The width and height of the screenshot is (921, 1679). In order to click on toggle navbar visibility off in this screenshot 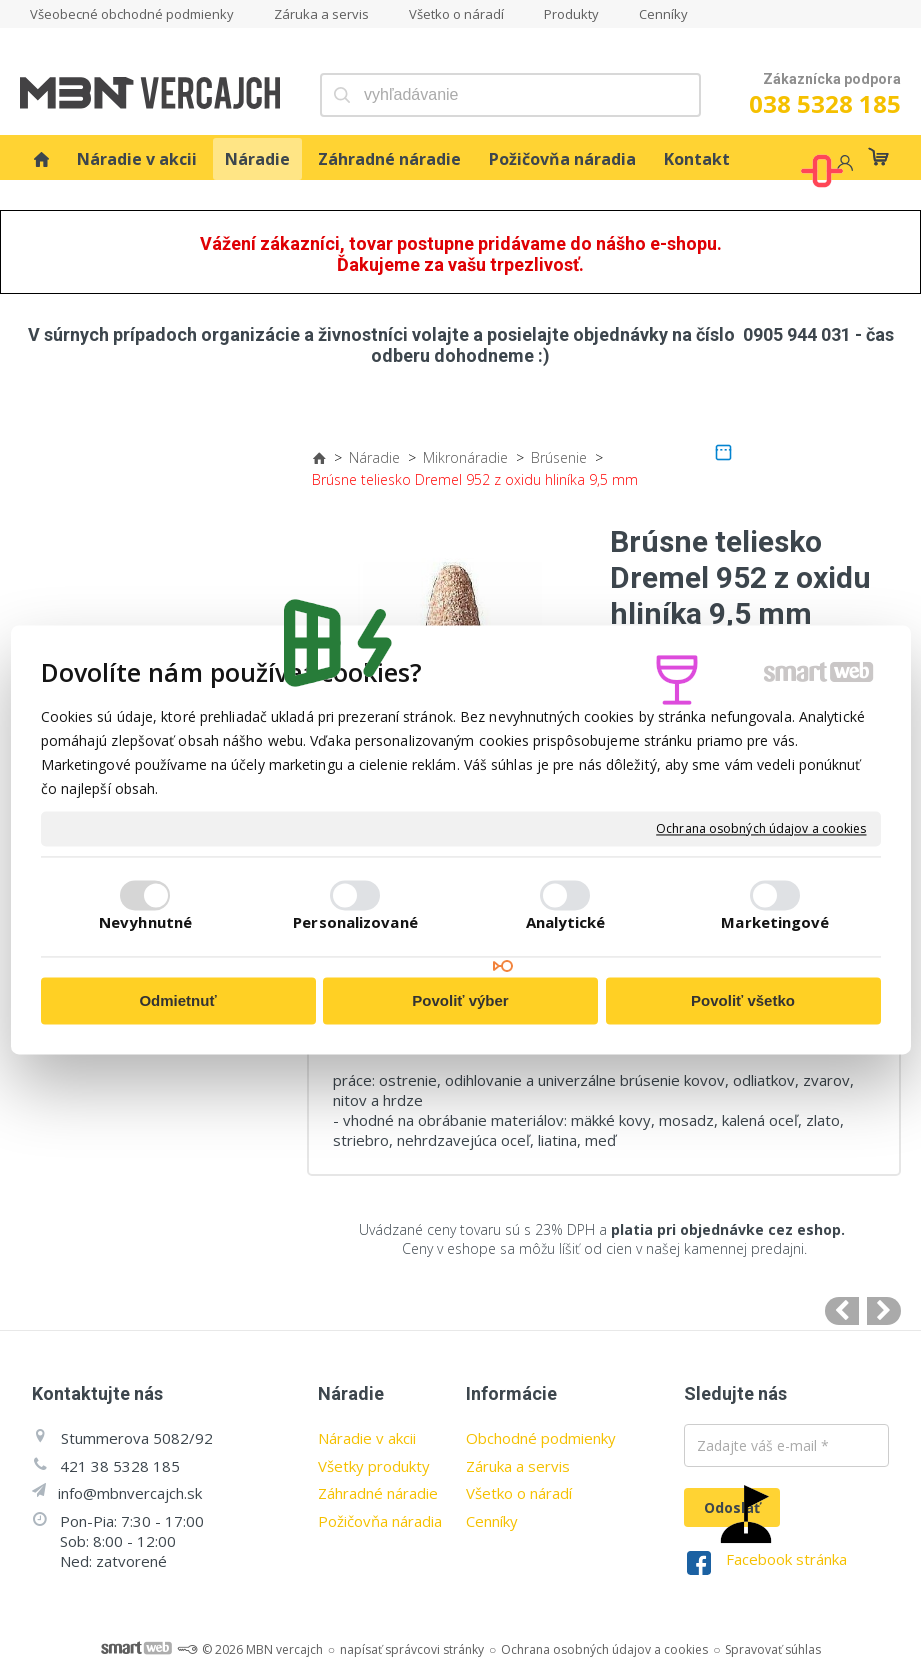, I will do `click(723, 452)`.